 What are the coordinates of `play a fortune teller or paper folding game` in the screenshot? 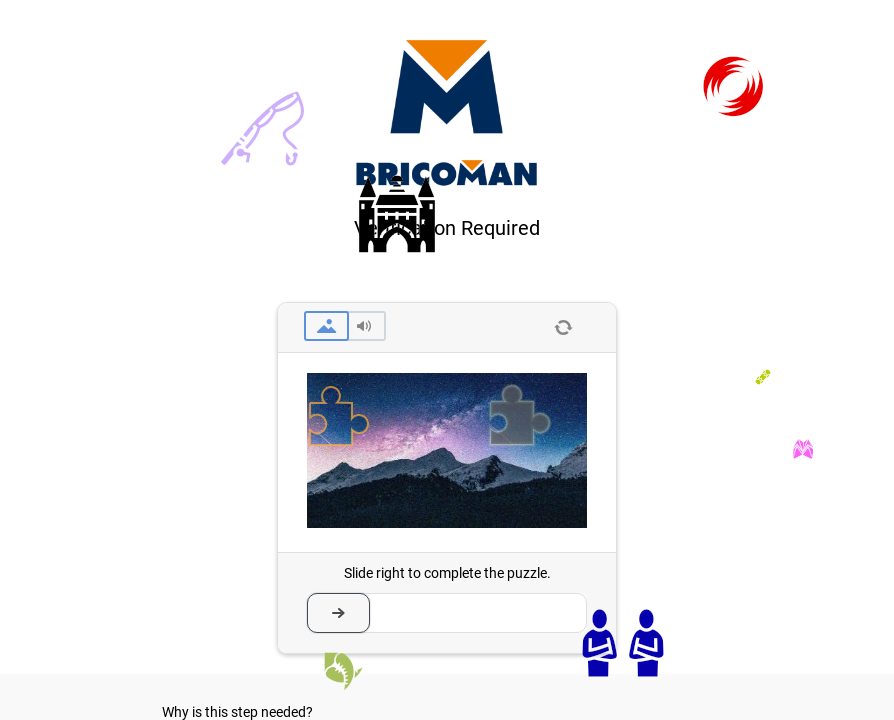 It's located at (803, 449).